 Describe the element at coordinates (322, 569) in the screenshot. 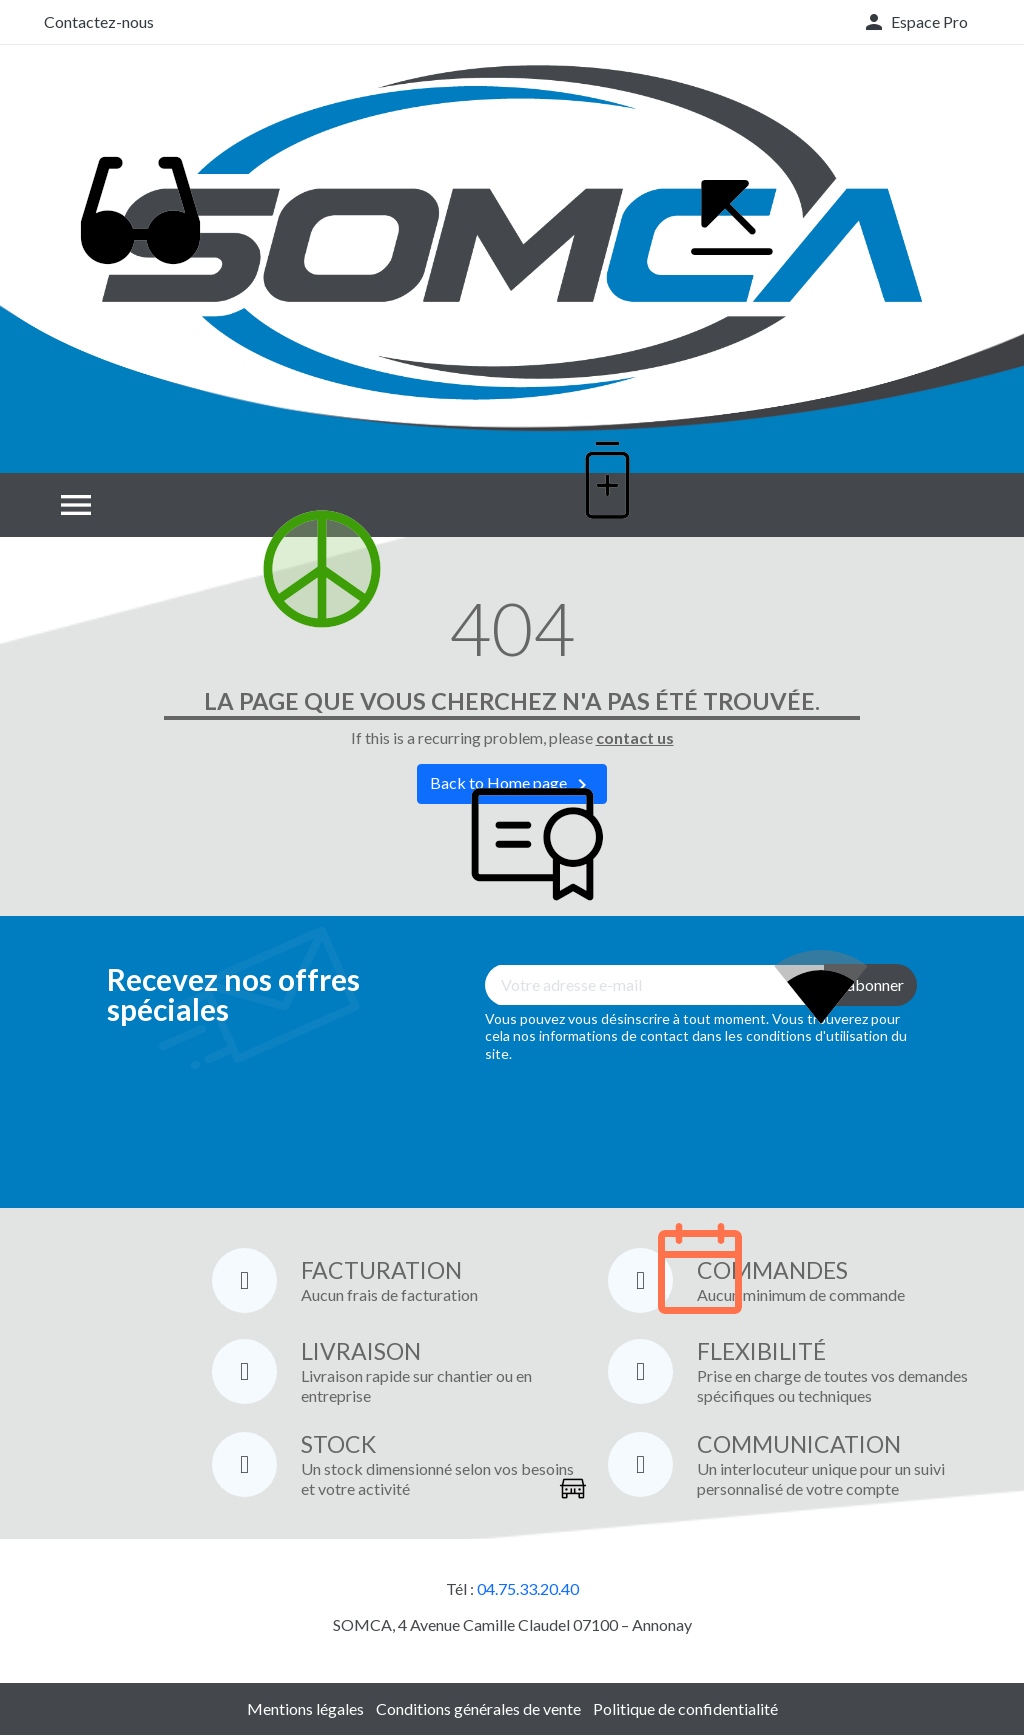

I see `indicates peaceful or non-violent content` at that location.